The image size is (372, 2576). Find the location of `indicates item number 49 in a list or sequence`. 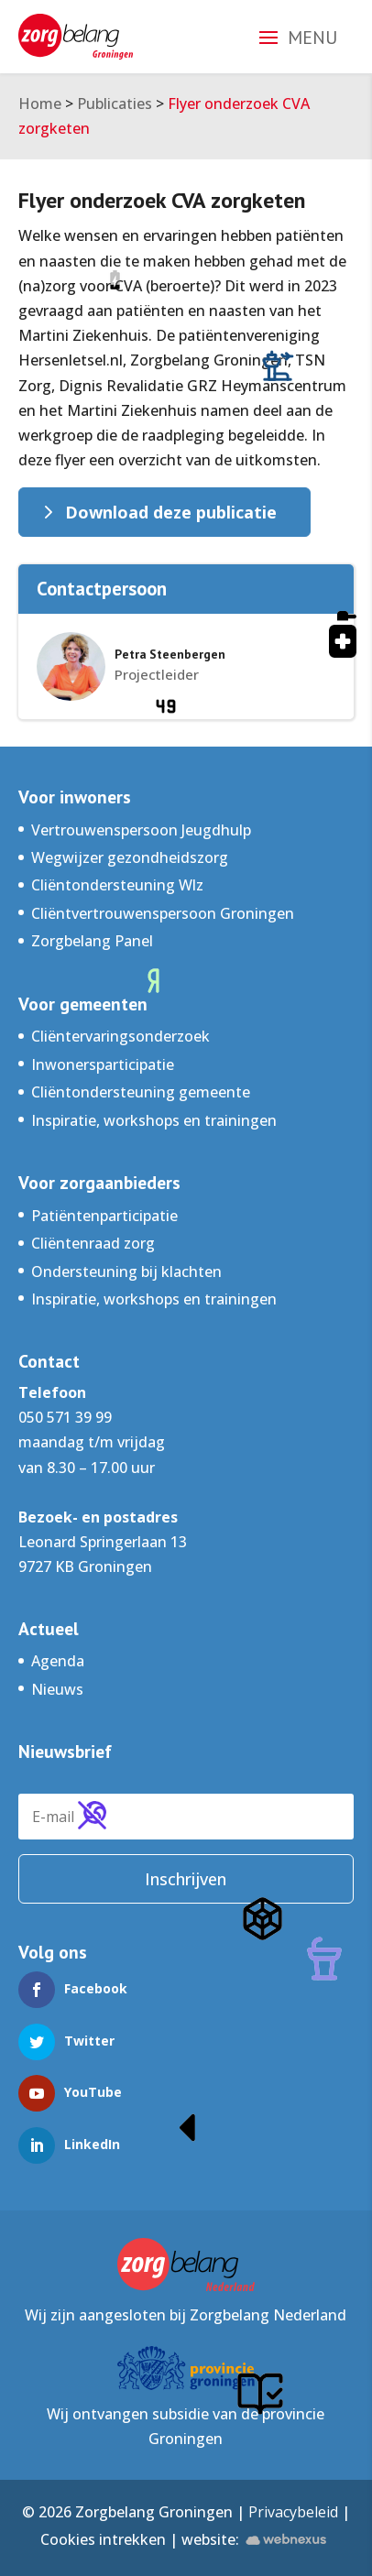

indicates item number 49 in a list or sequence is located at coordinates (166, 706).